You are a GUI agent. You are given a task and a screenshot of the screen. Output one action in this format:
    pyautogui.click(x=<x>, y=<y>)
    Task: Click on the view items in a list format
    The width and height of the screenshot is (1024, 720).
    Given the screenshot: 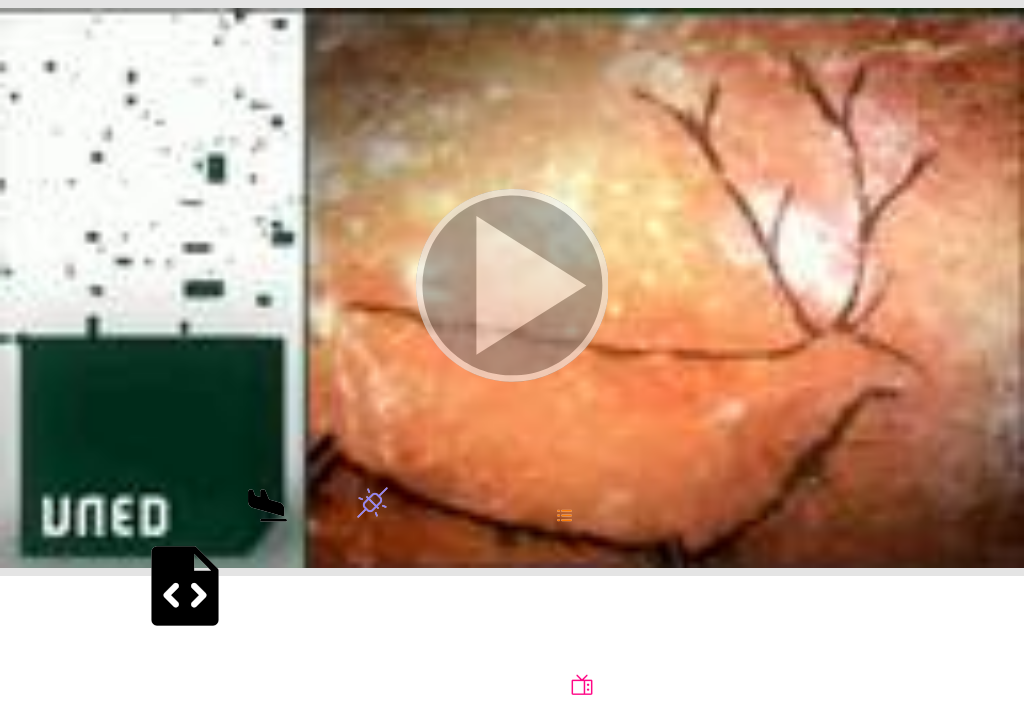 What is the action you would take?
    pyautogui.click(x=564, y=515)
    